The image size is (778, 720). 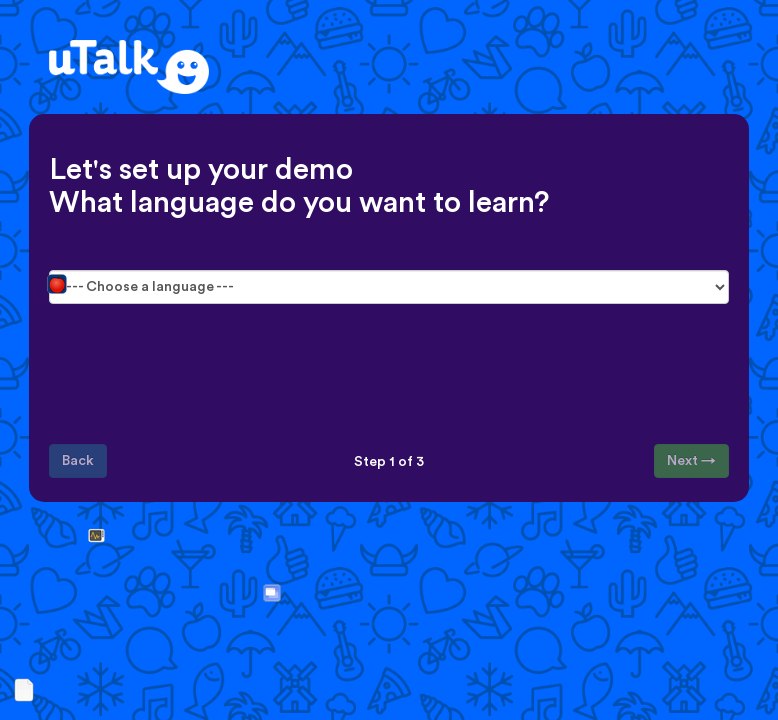 What do you see at coordinates (57, 284) in the screenshot?
I see `open the tapple app` at bounding box center [57, 284].